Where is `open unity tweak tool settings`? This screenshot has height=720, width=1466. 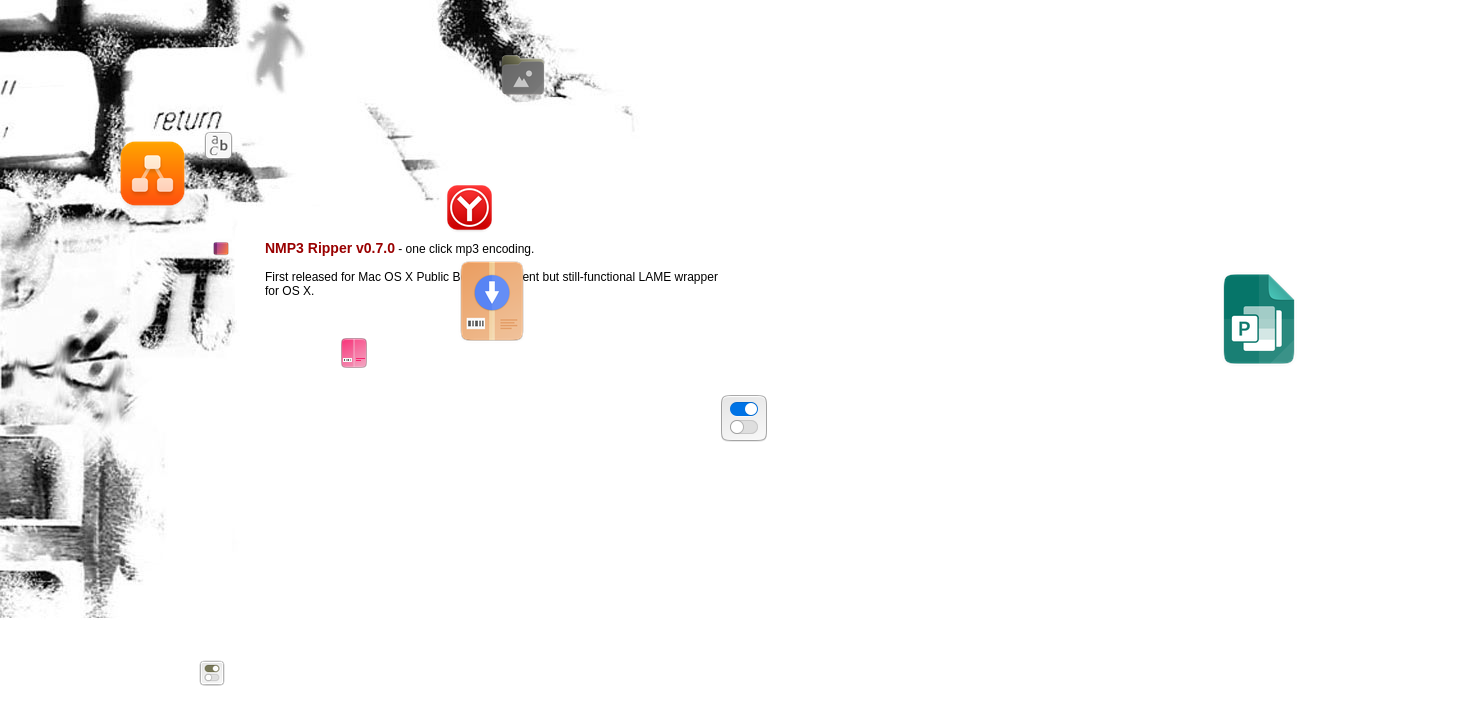 open unity tweak tool settings is located at coordinates (212, 673).